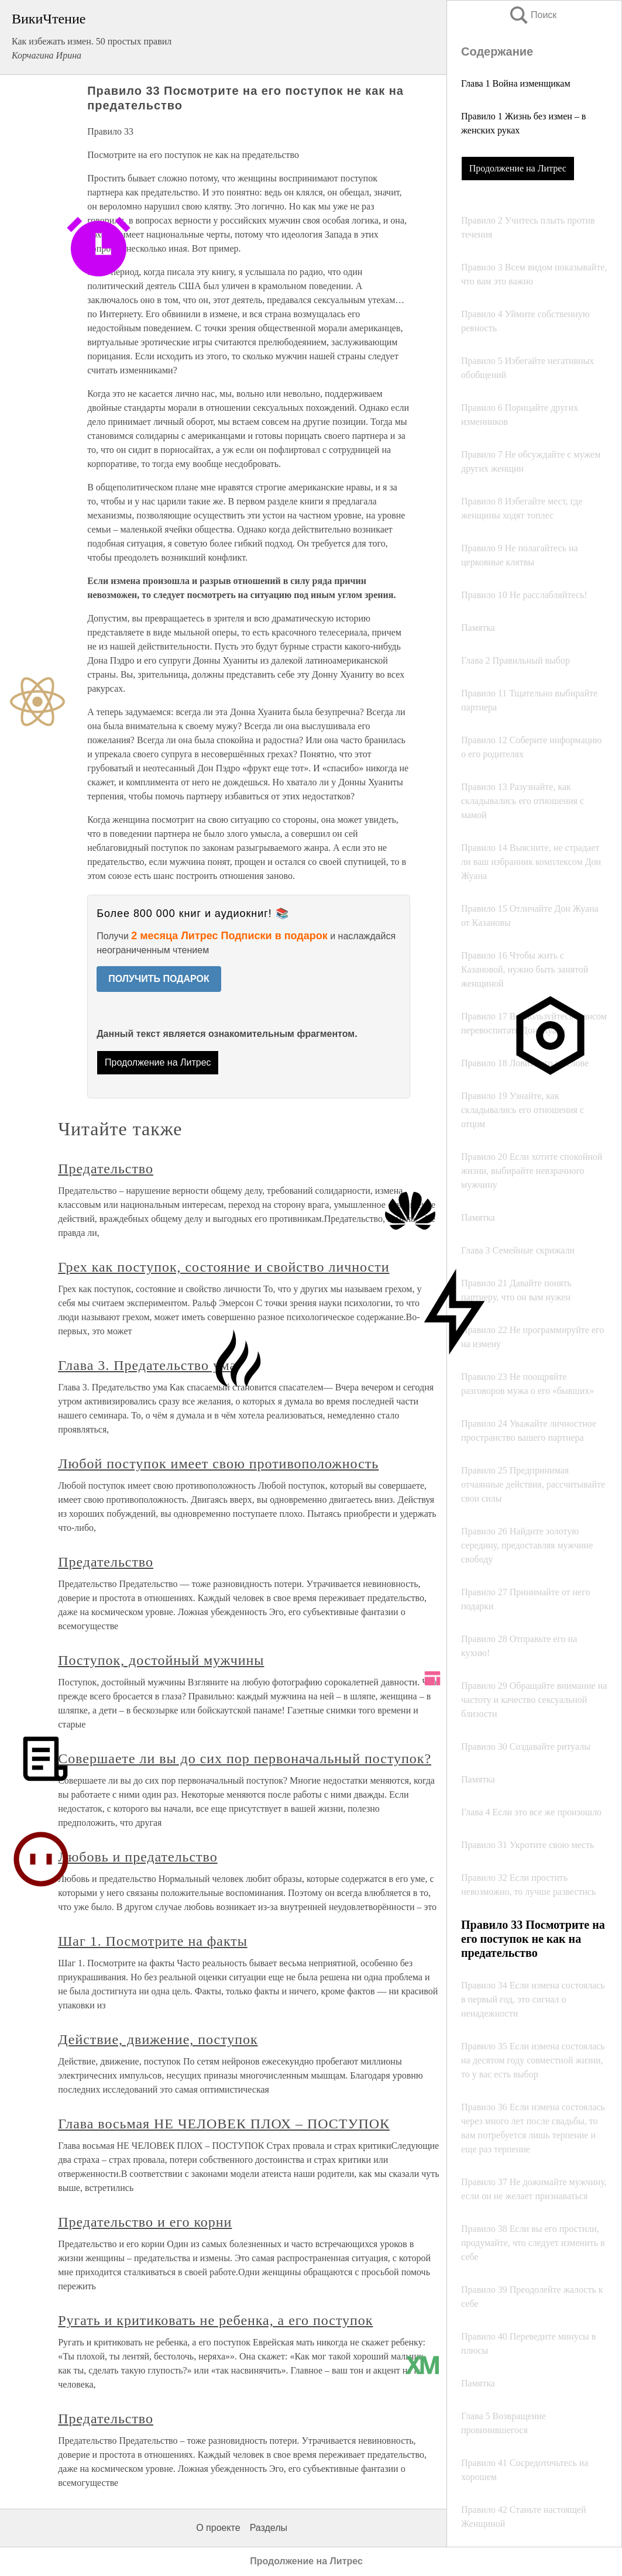 This screenshot has width=622, height=2576. Describe the element at coordinates (452, 1311) in the screenshot. I see `turn on device flashlight` at that location.